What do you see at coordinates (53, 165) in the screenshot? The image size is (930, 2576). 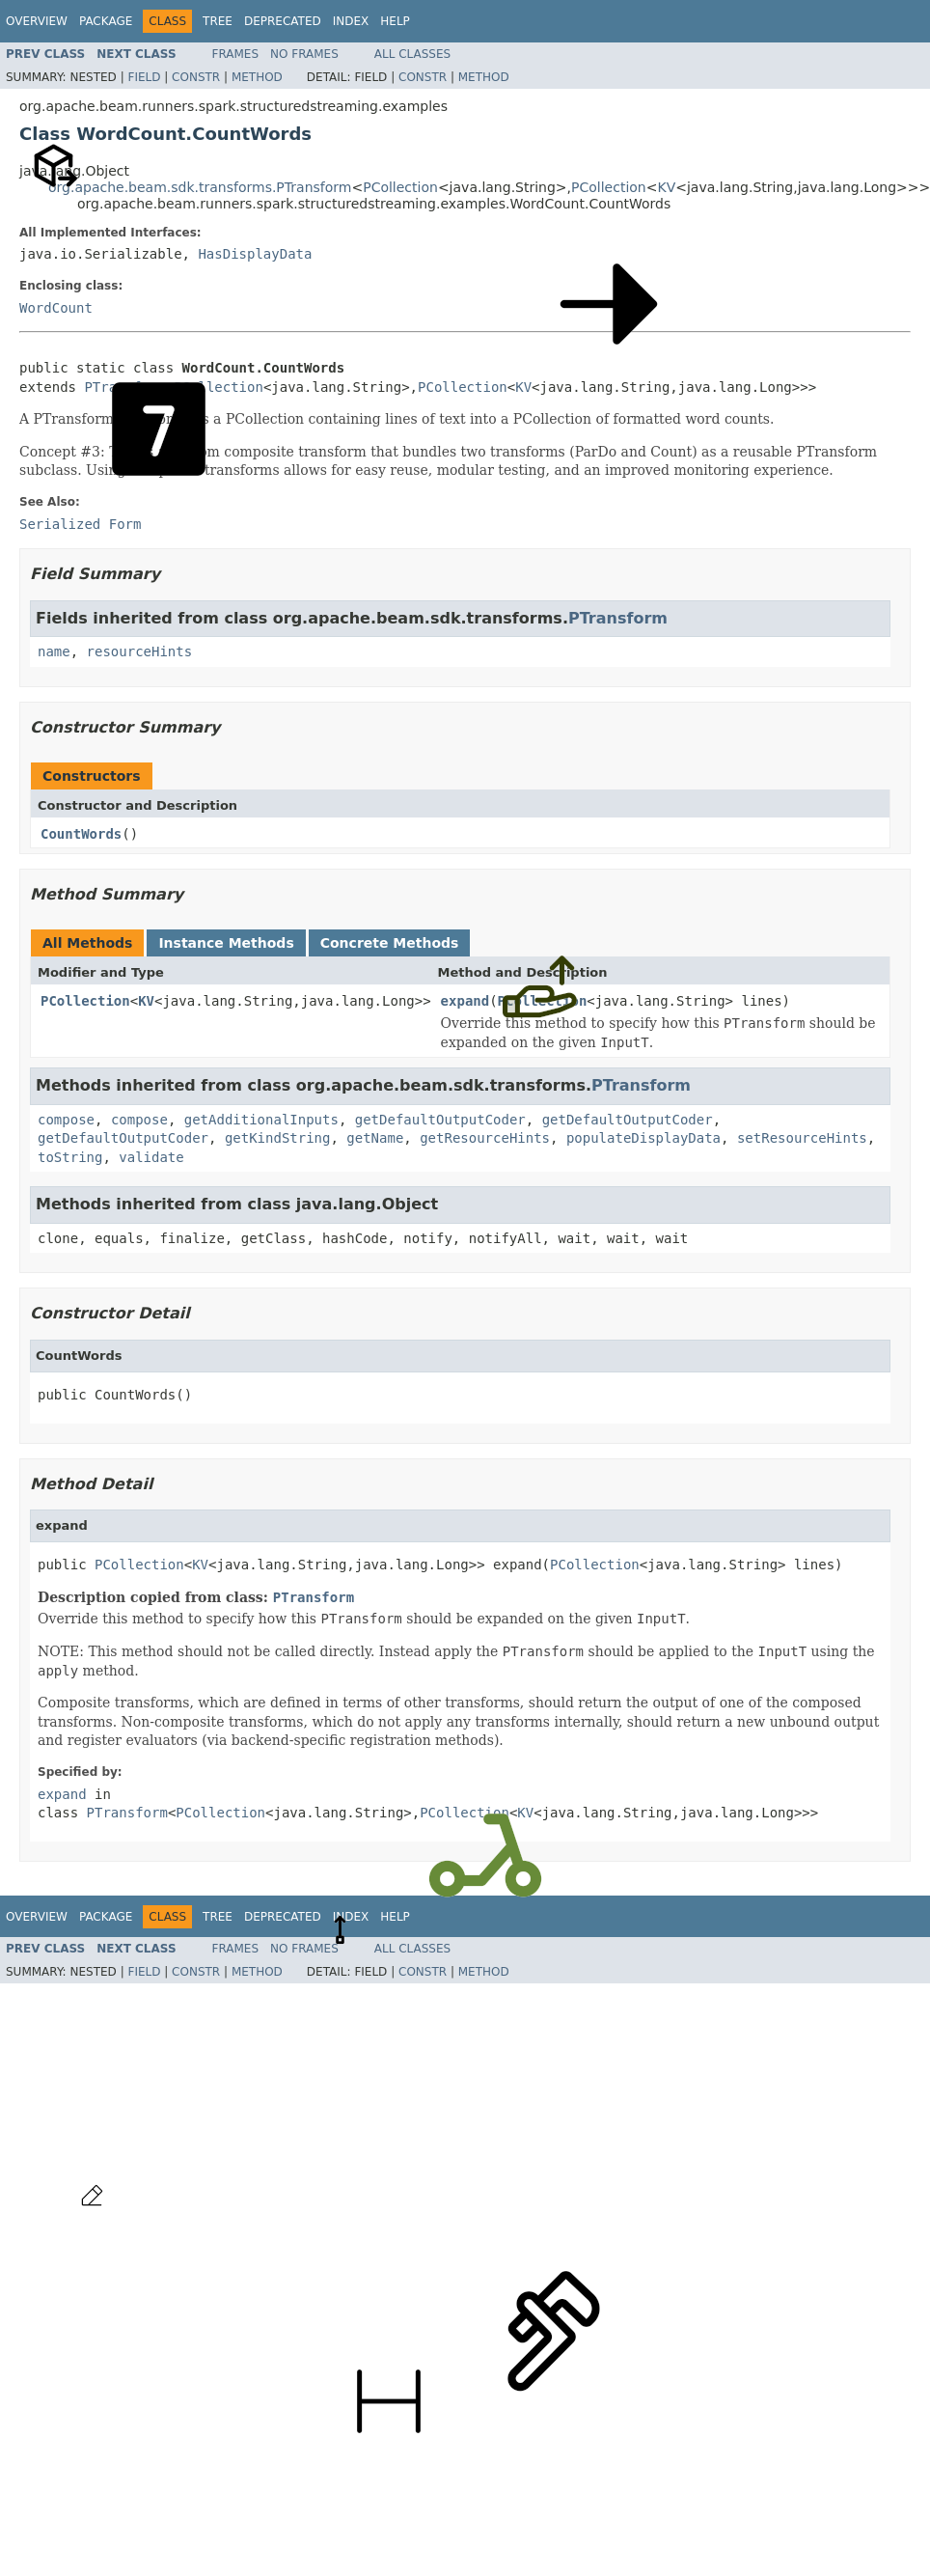 I see `export or send a package` at bounding box center [53, 165].